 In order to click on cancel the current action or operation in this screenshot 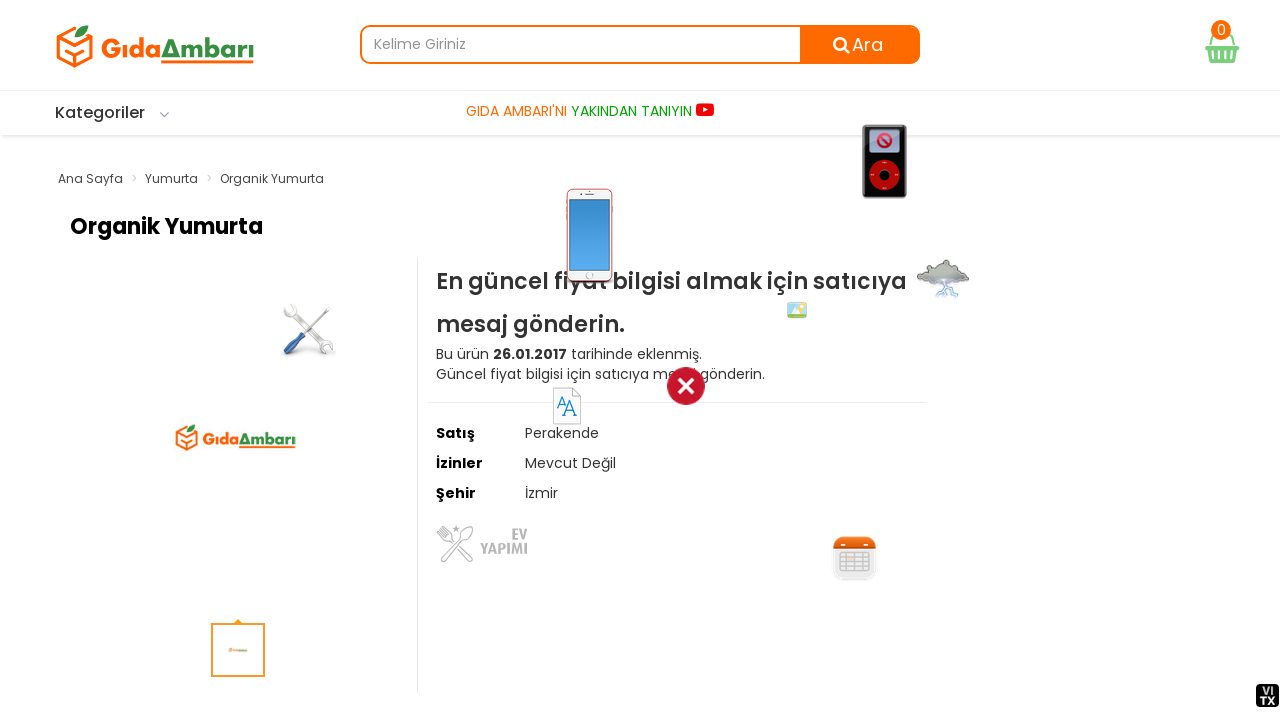, I will do `click(686, 386)`.